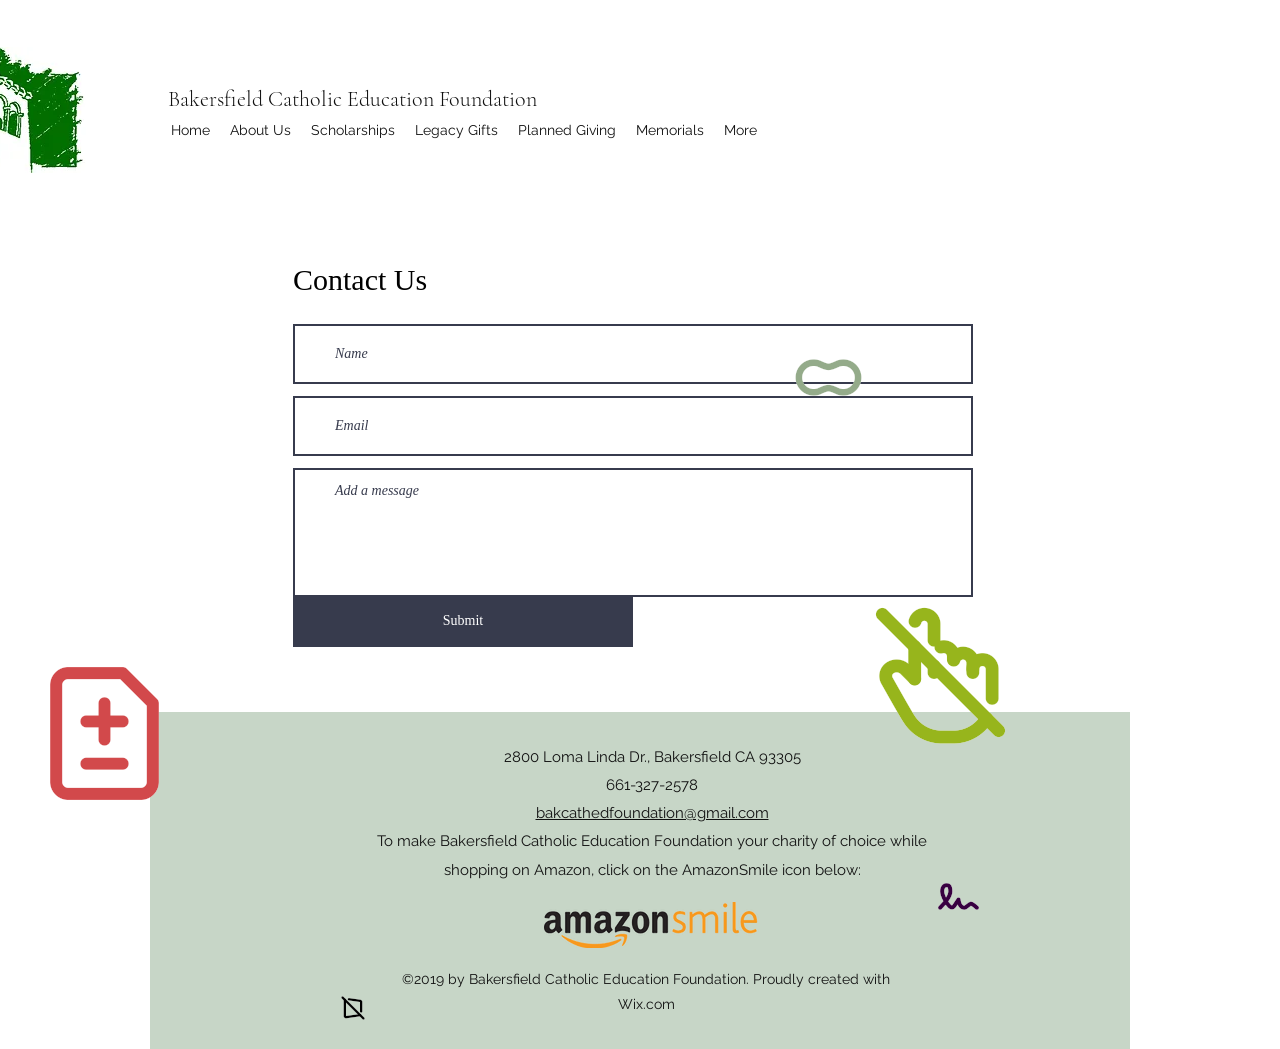 The width and height of the screenshot is (1280, 1049). I want to click on view file differences or changes, so click(104, 733).